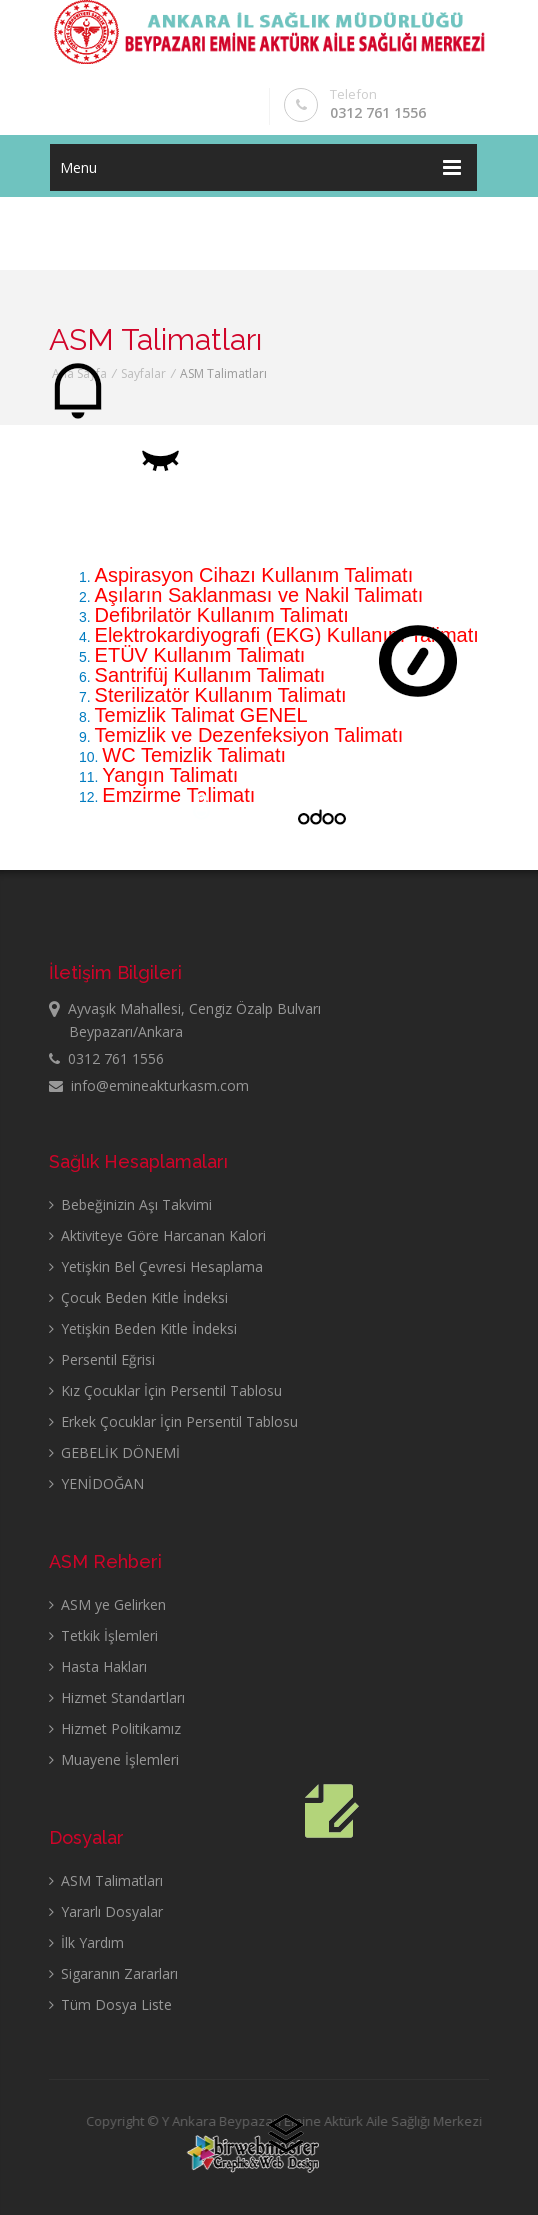  I want to click on edit document, so click(329, 1811).